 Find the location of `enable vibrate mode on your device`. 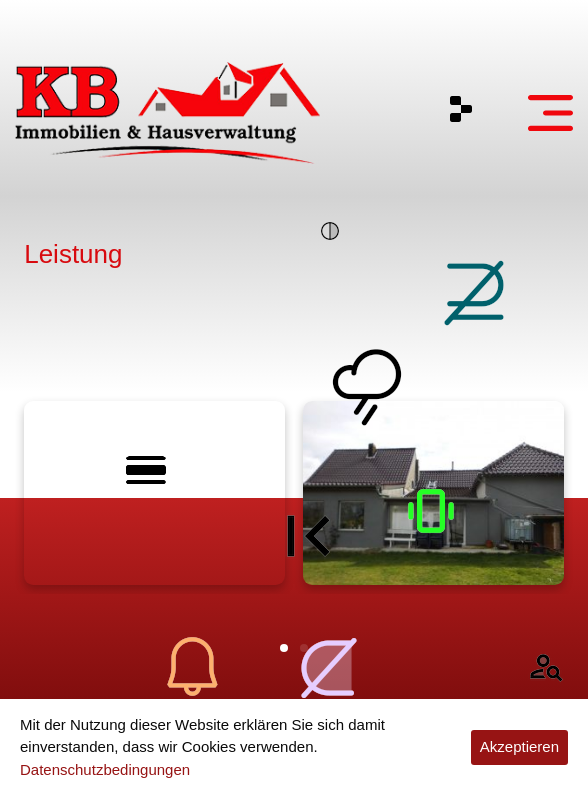

enable vibrate mode on your device is located at coordinates (431, 511).